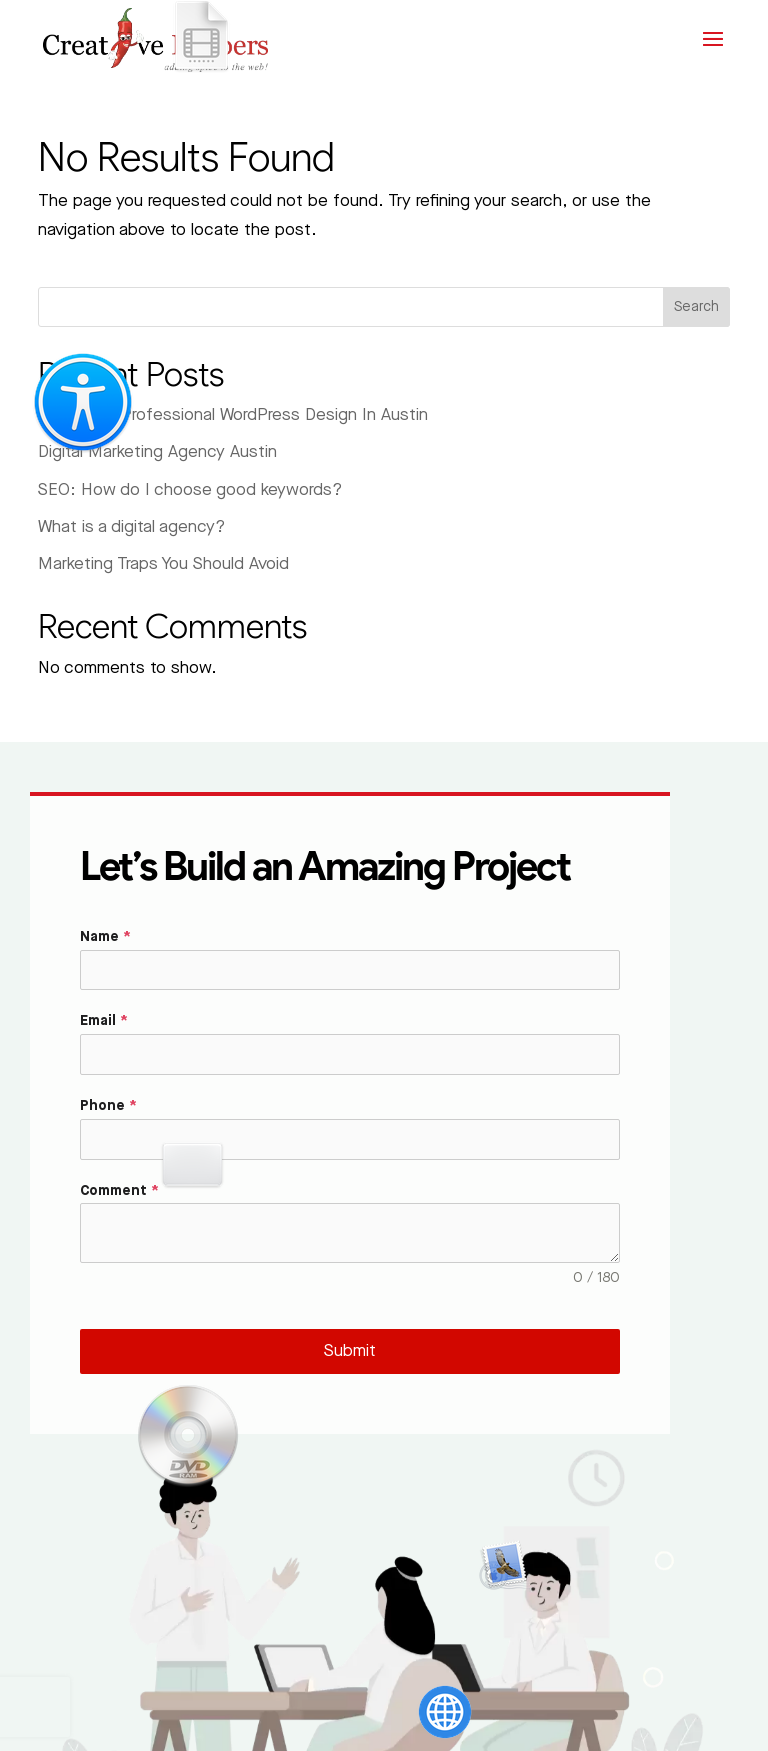 This screenshot has width=768, height=1751. I want to click on an srt subtitle file, so click(201, 36).